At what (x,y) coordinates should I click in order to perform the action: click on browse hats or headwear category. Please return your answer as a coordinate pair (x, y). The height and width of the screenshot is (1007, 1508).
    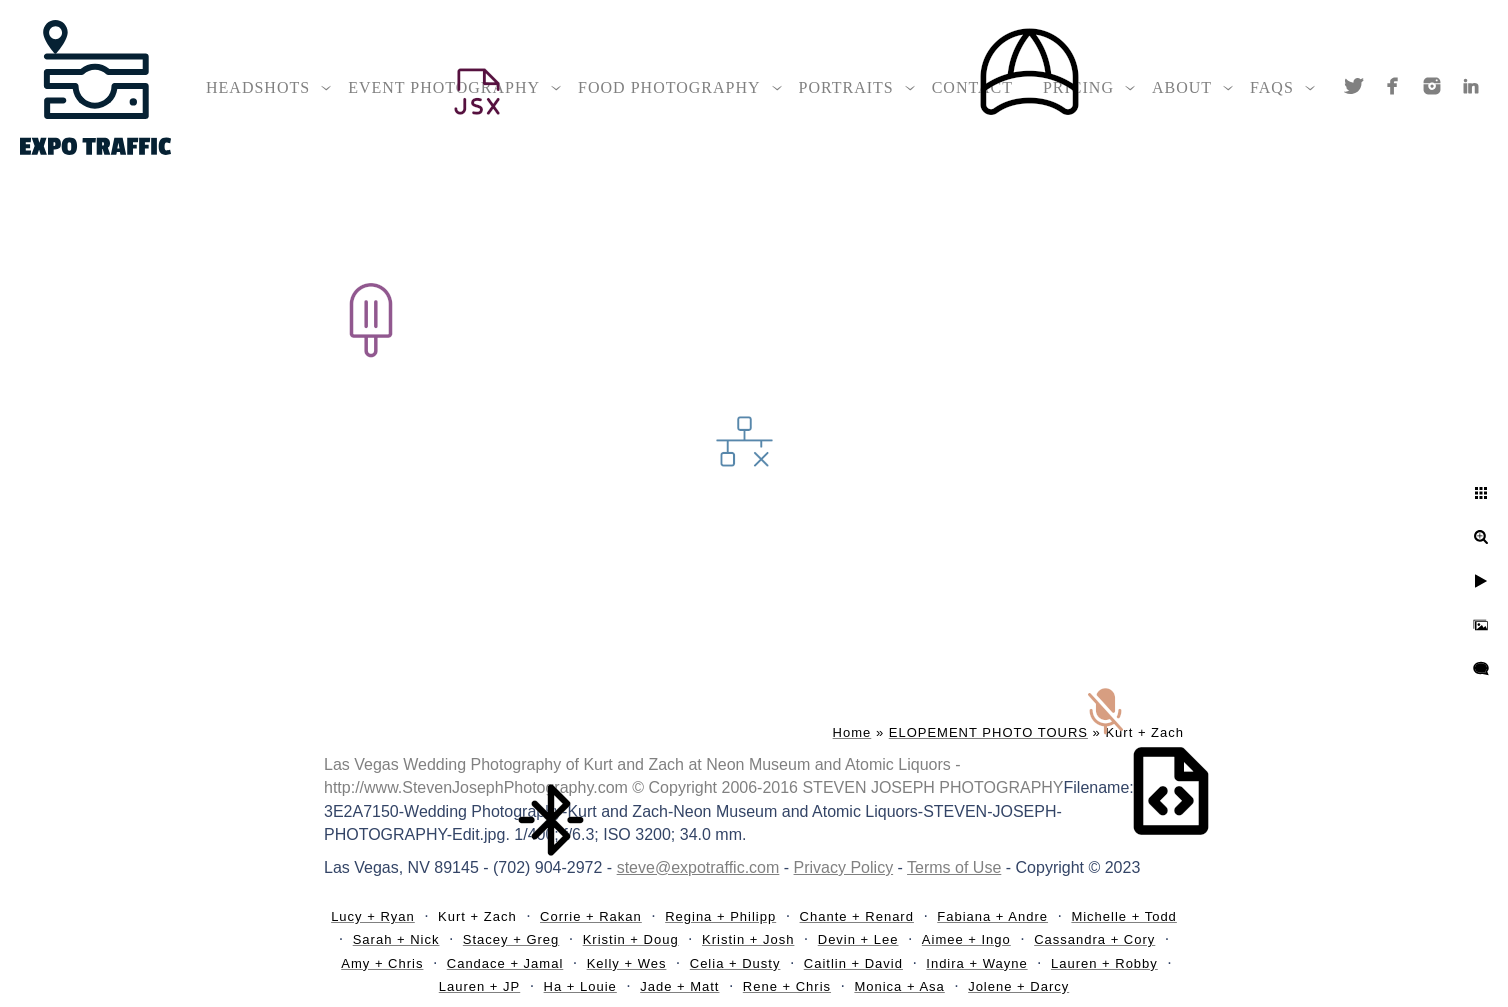
    Looking at the image, I should click on (1029, 77).